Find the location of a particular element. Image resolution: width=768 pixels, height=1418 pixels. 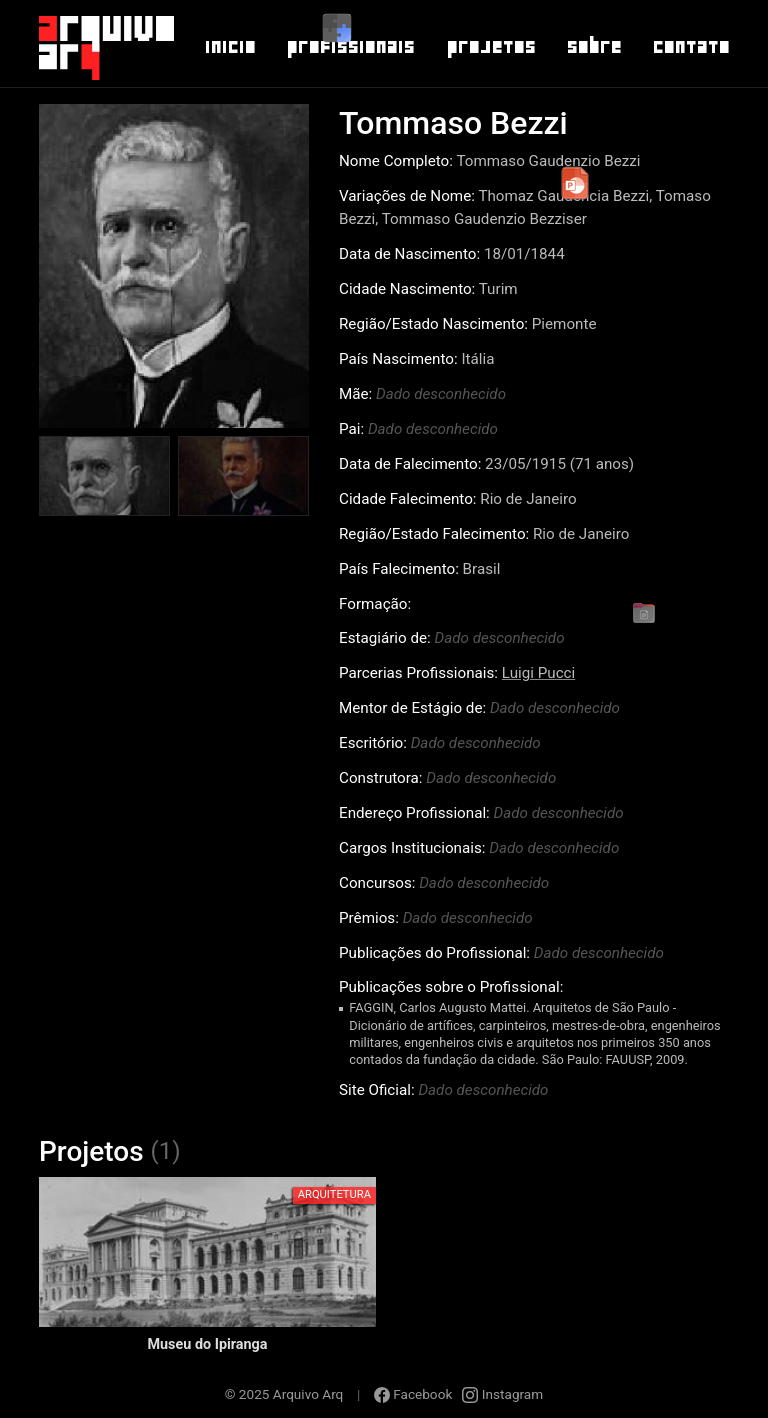

add or manage bluetooth plugins is located at coordinates (337, 28).